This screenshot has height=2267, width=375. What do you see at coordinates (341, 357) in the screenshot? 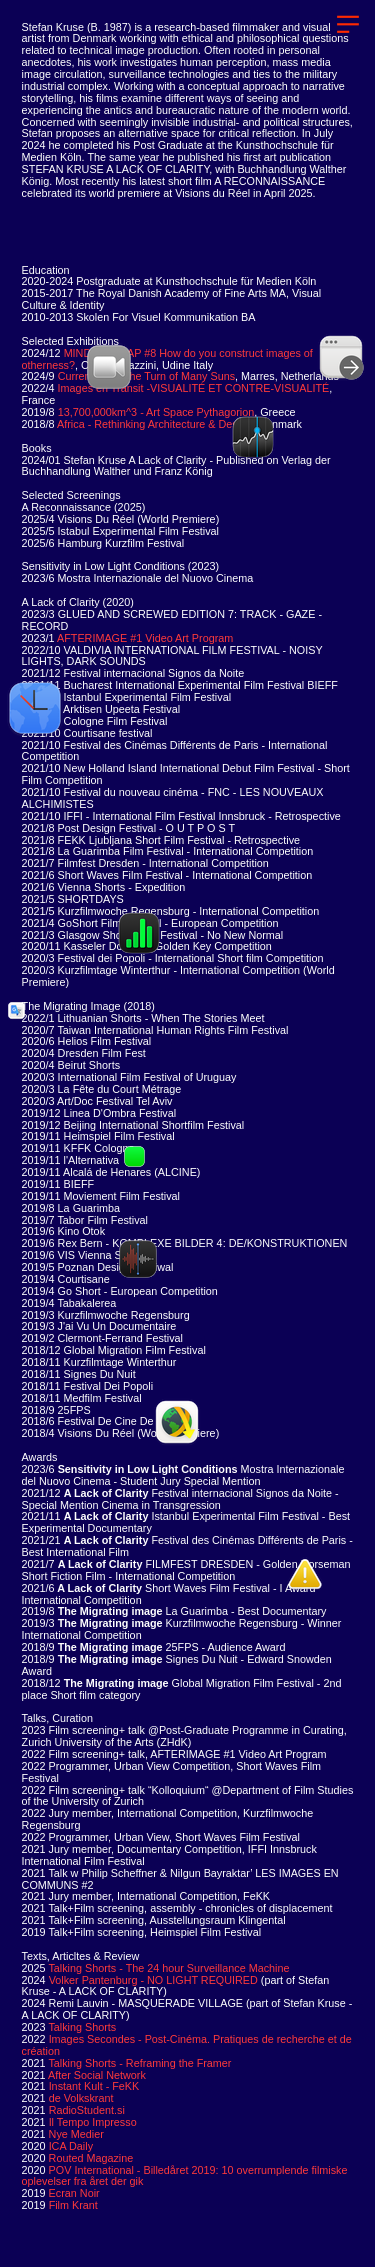
I see `run or execute the current application` at bounding box center [341, 357].